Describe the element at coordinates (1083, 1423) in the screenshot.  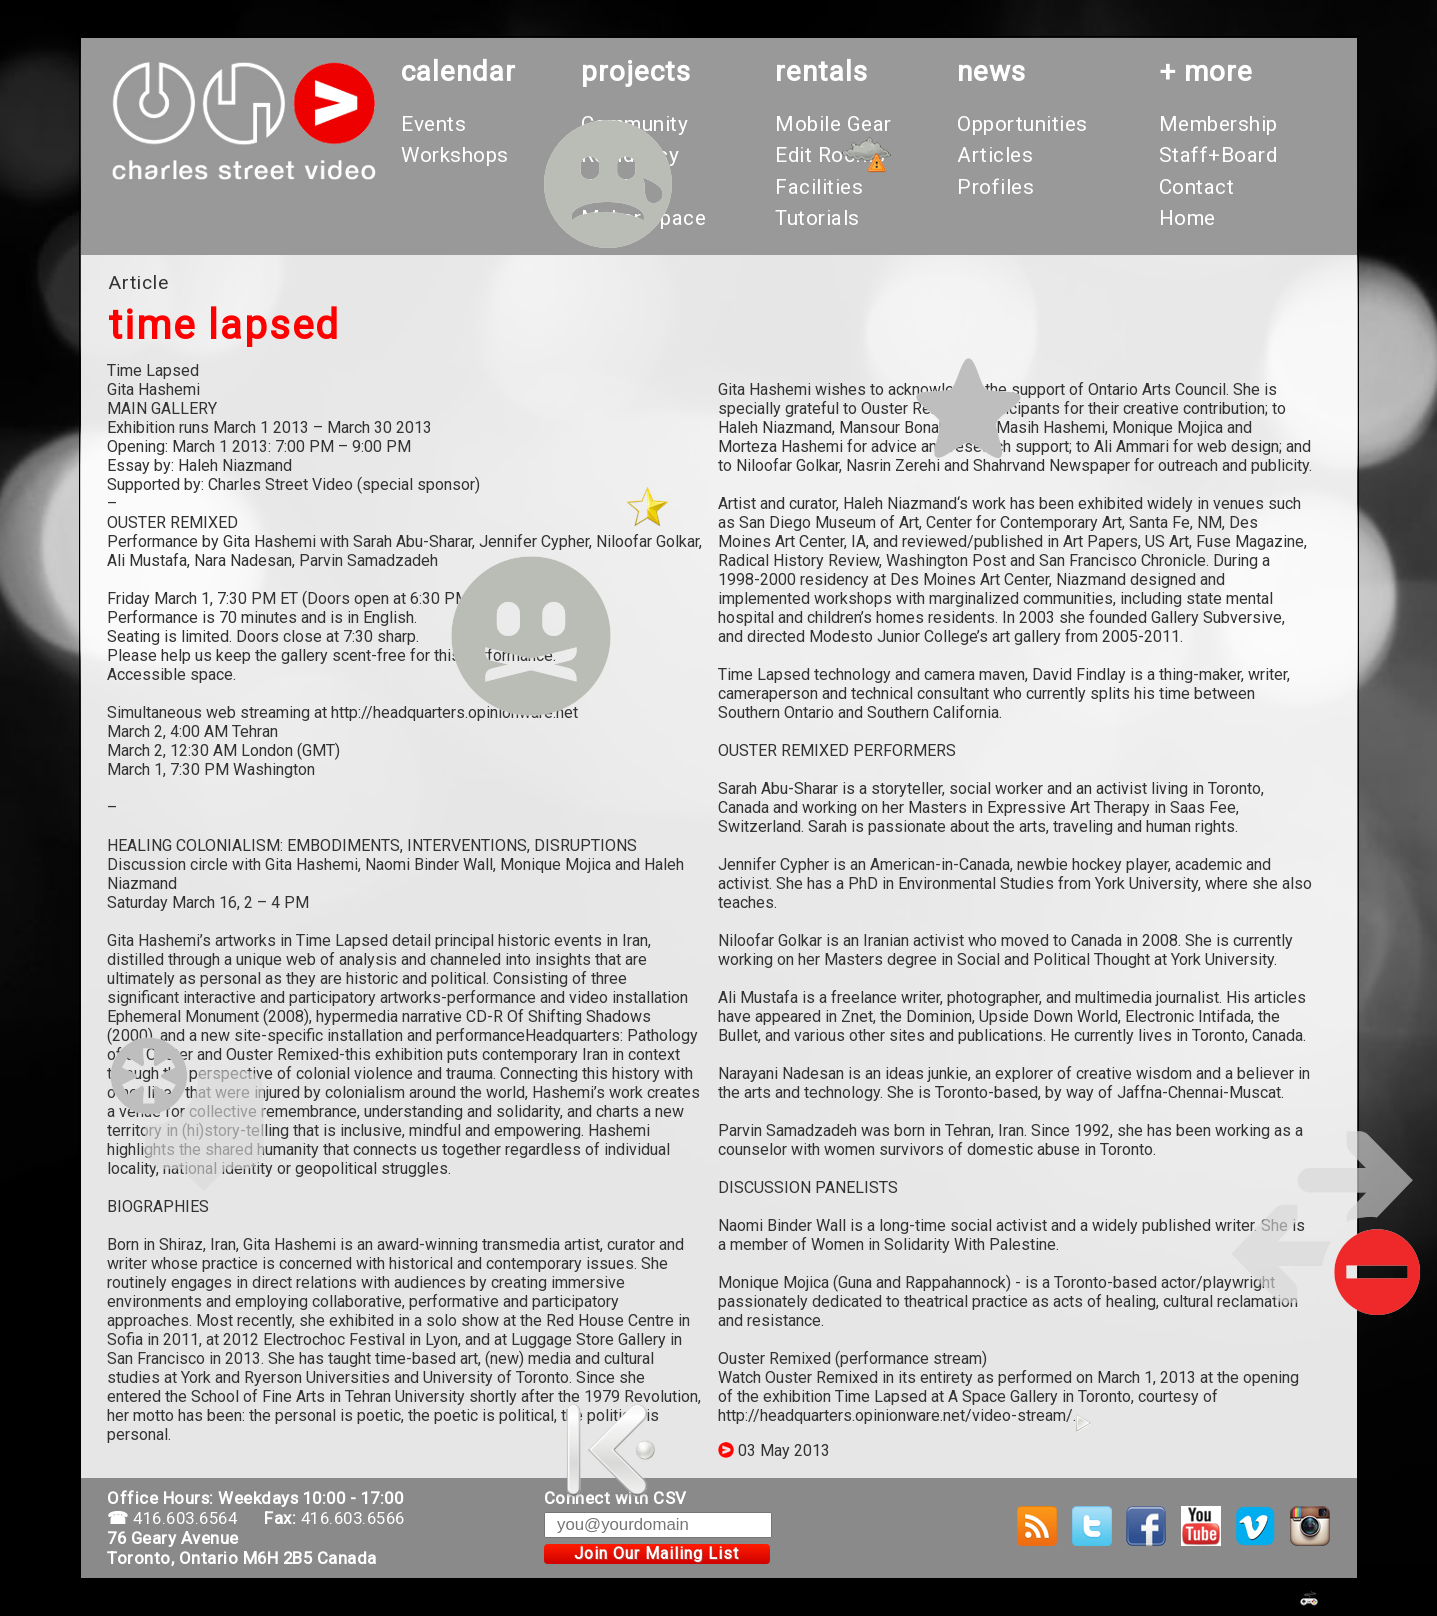
I see `start media playback` at that location.